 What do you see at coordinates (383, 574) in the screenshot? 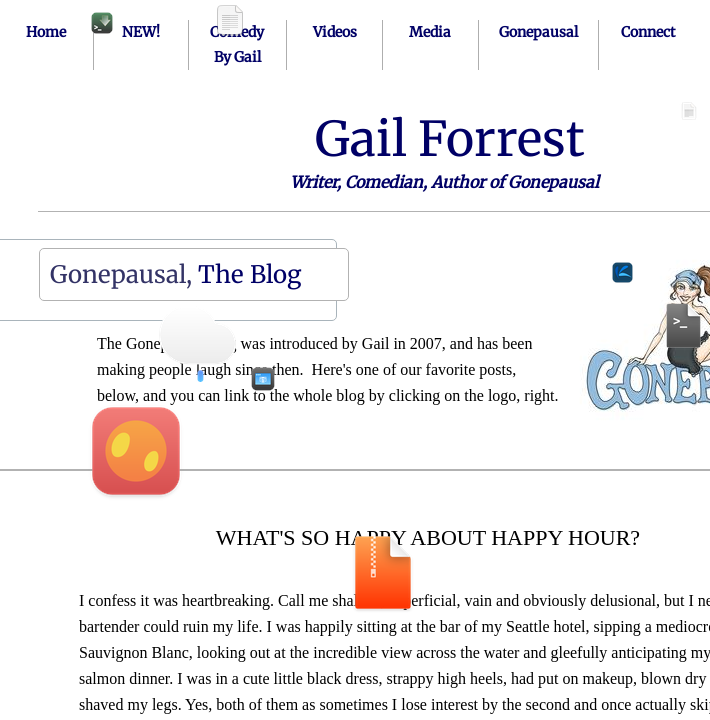
I see `a compressed tzo archive file` at bounding box center [383, 574].